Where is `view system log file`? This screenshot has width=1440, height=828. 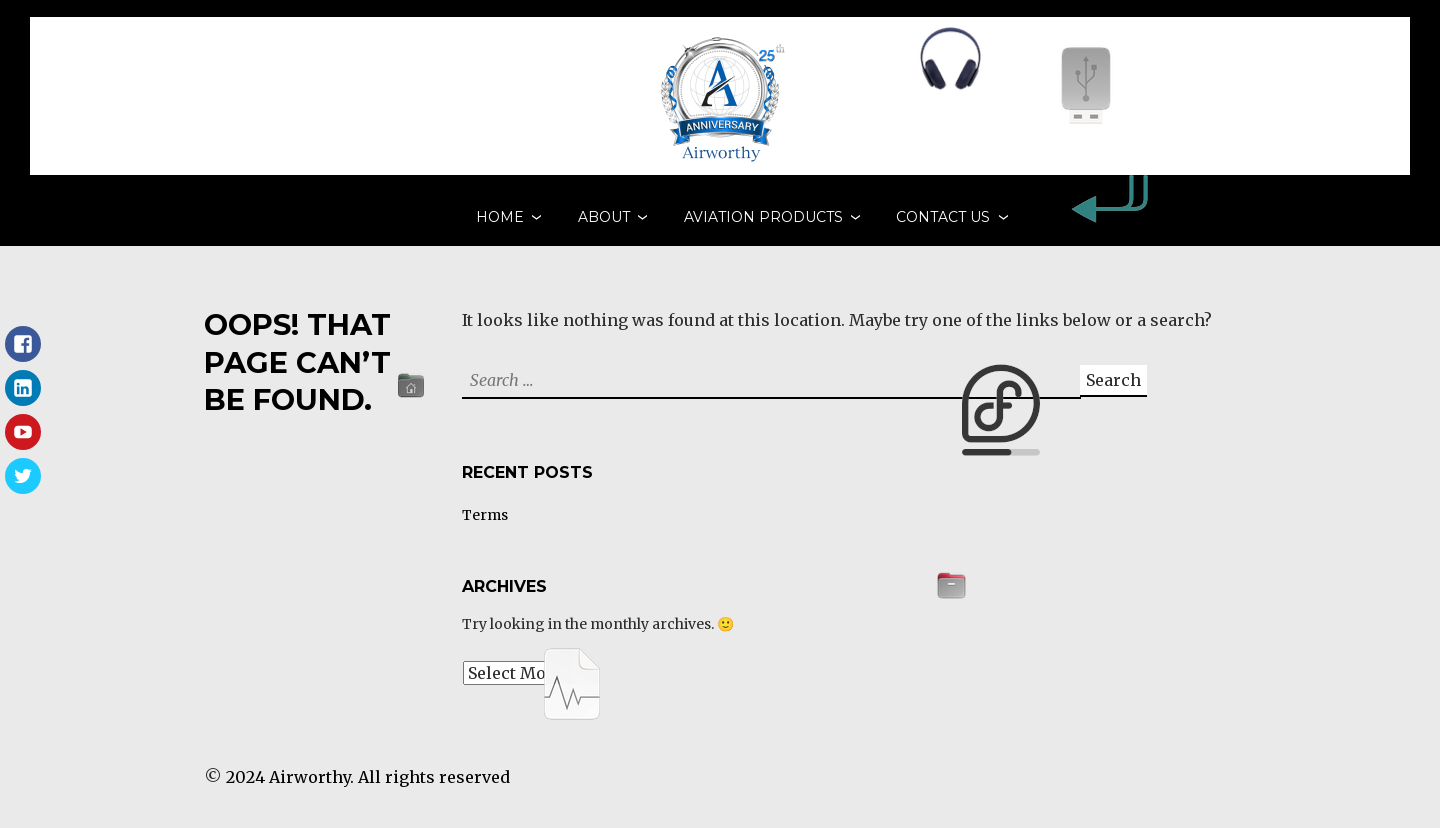
view system log file is located at coordinates (572, 684).